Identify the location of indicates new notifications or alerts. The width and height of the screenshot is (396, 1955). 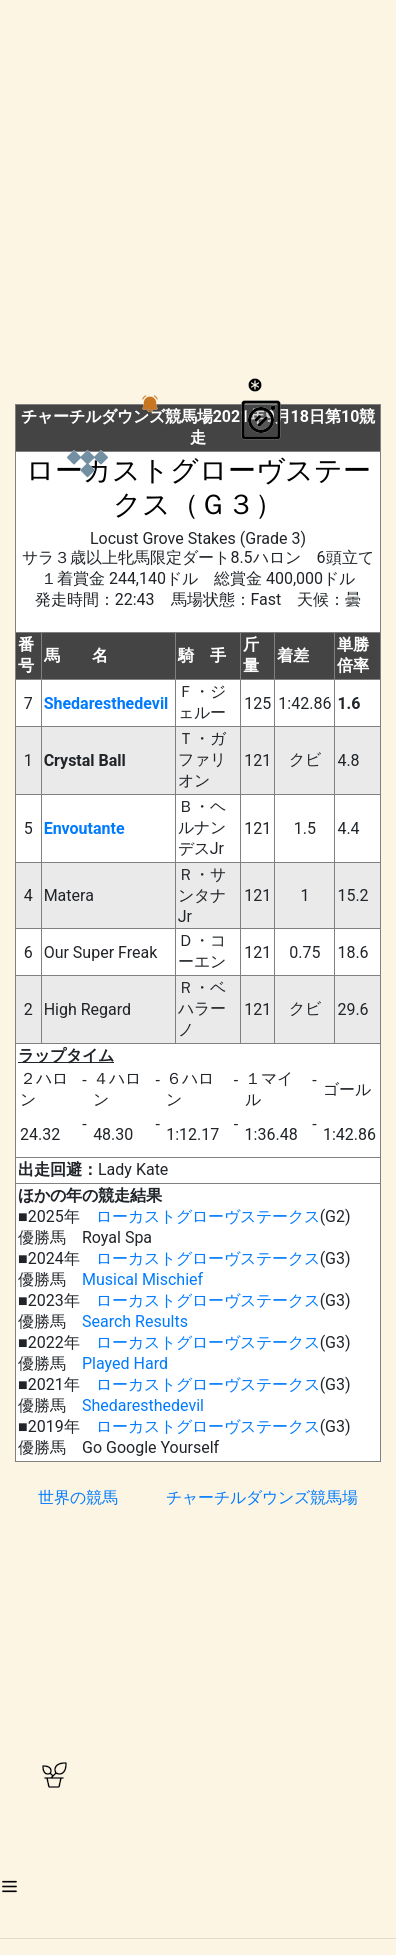
(150, 404).